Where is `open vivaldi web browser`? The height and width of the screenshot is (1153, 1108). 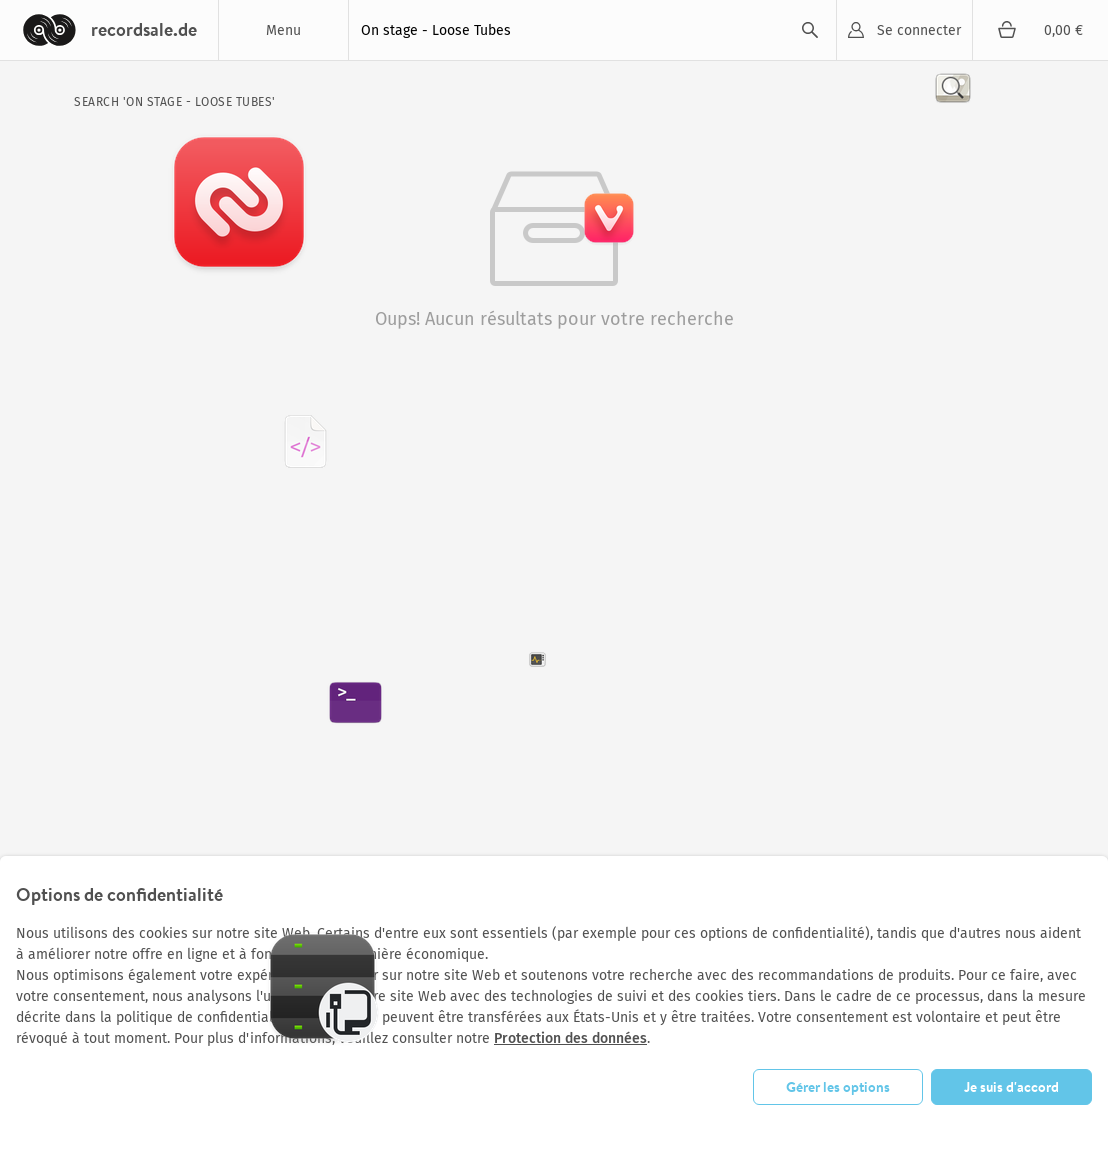
open vivaldi web browser is located at coordinates (609, 218).